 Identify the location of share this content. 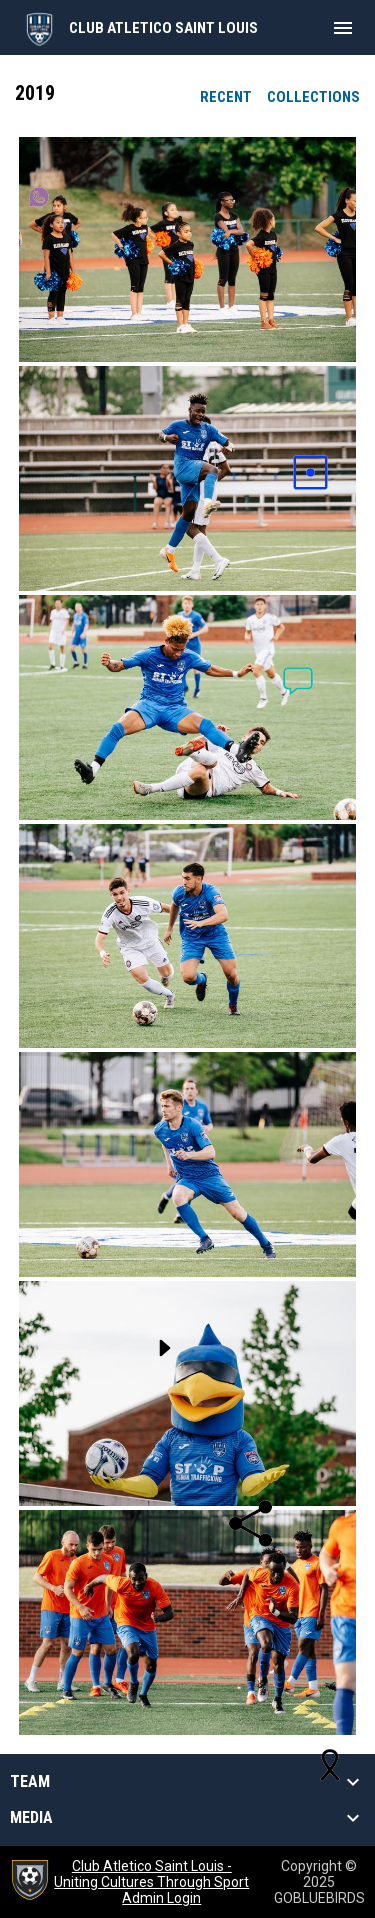
(250, 1523).